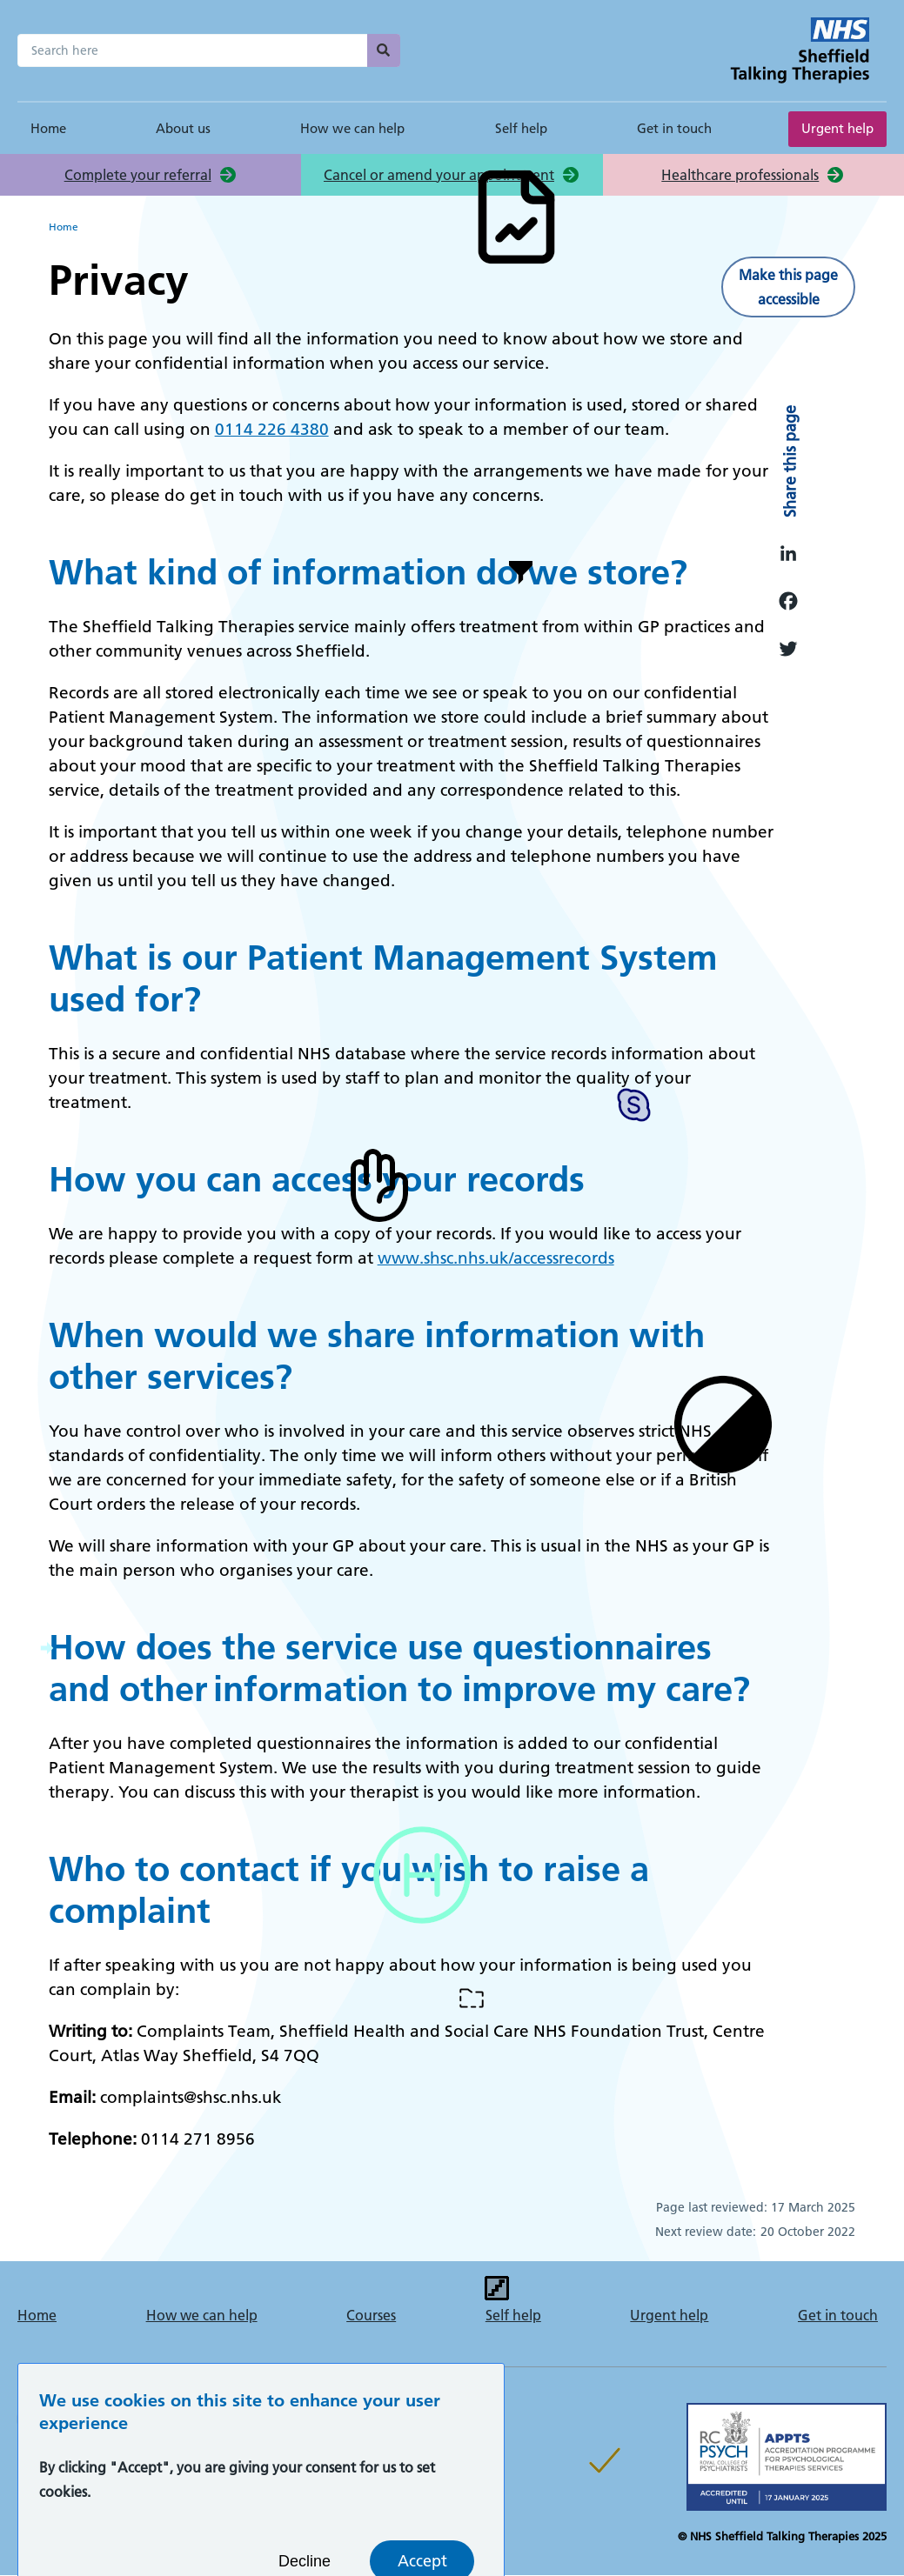  What do you see at coordinates (422, 1875) in the screenshot?
I see `indicates a hospital or helipad location` at bounding box center [422, 1875].